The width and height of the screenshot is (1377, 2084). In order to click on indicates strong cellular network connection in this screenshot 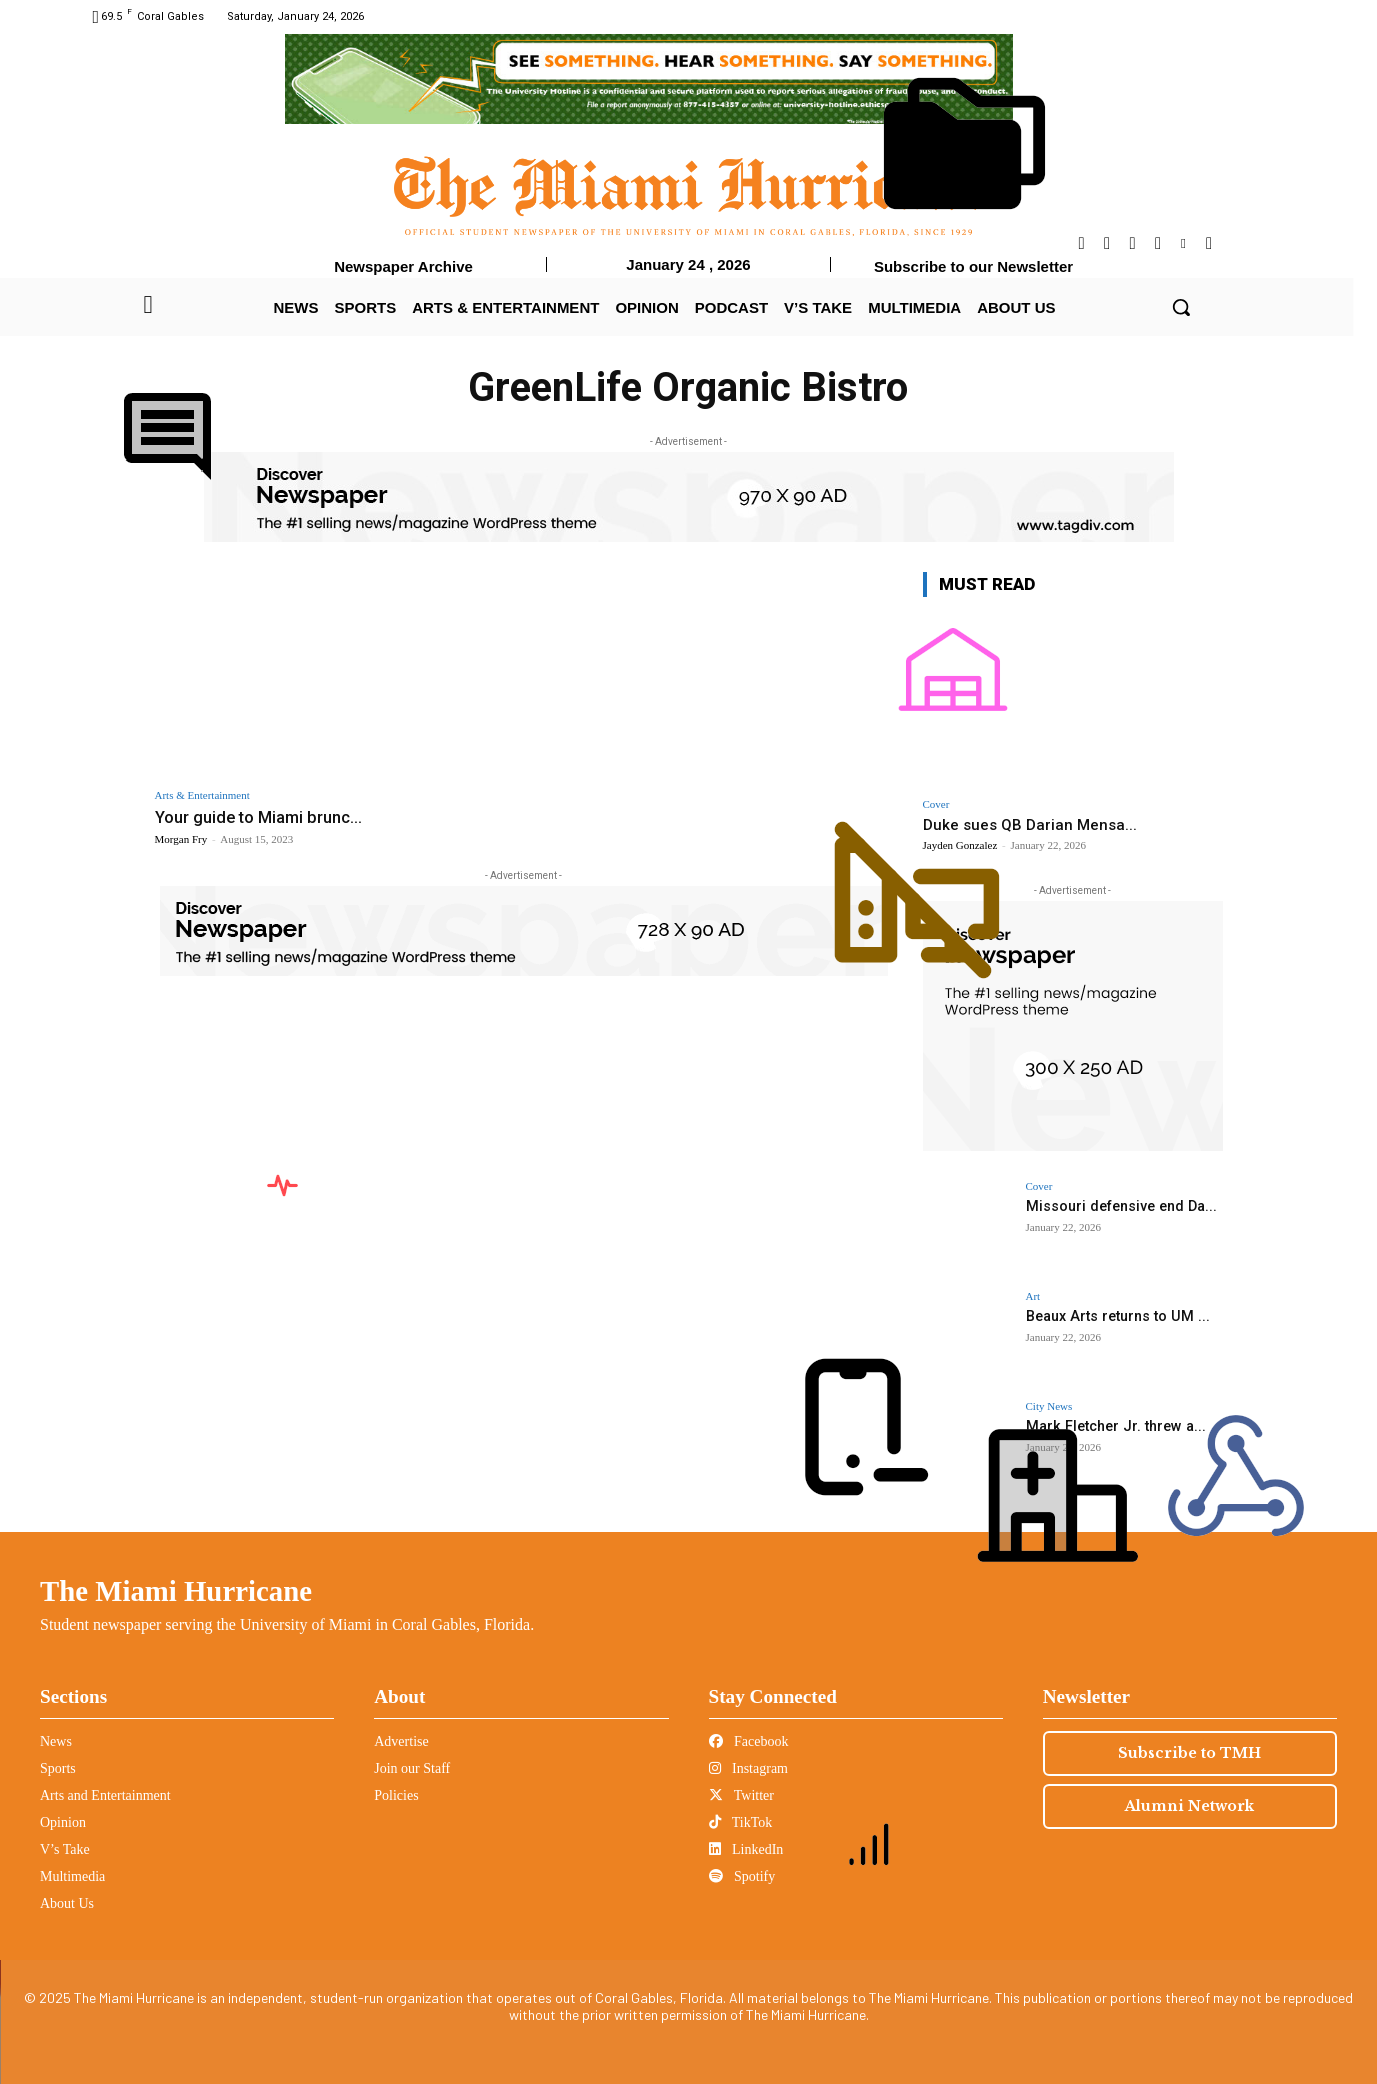, I will do `click(877, 1842)`.